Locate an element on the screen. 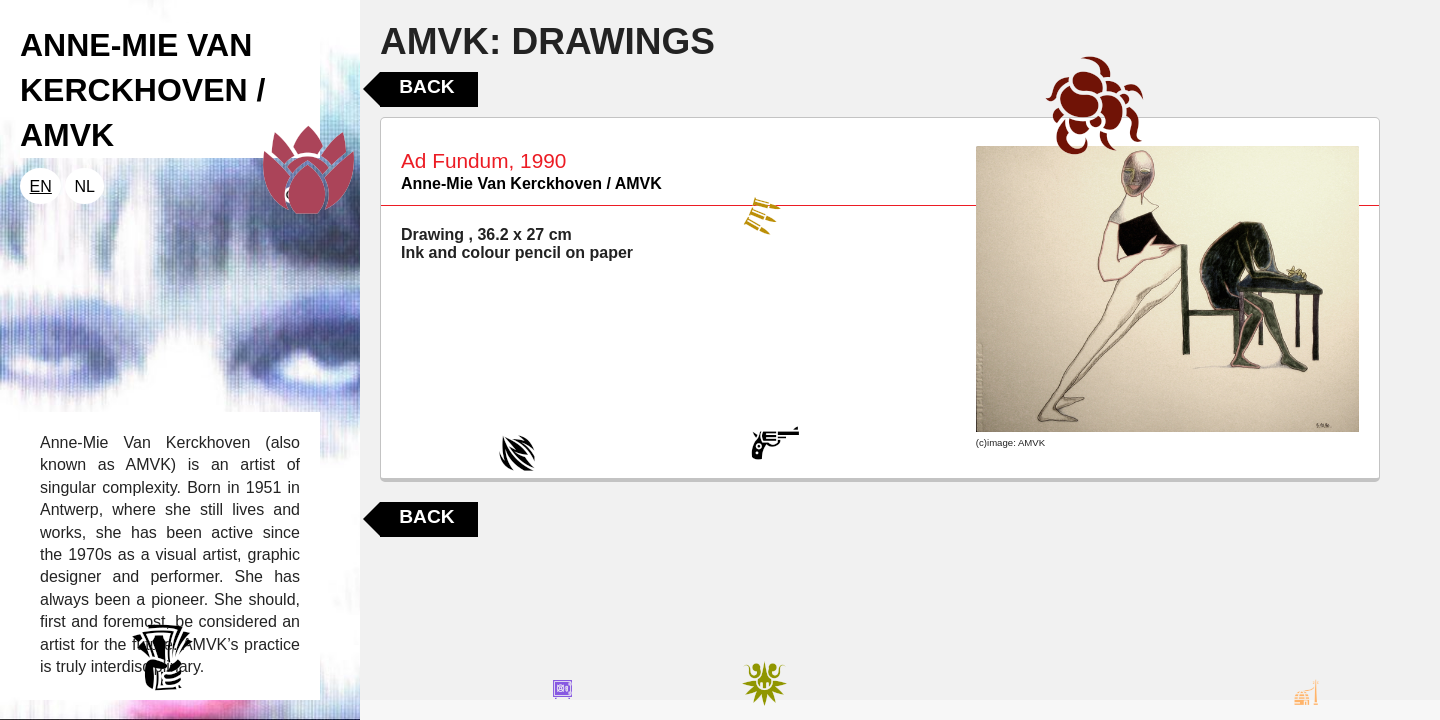  access weapons inventory in a game is located at coordinates (775, 439).